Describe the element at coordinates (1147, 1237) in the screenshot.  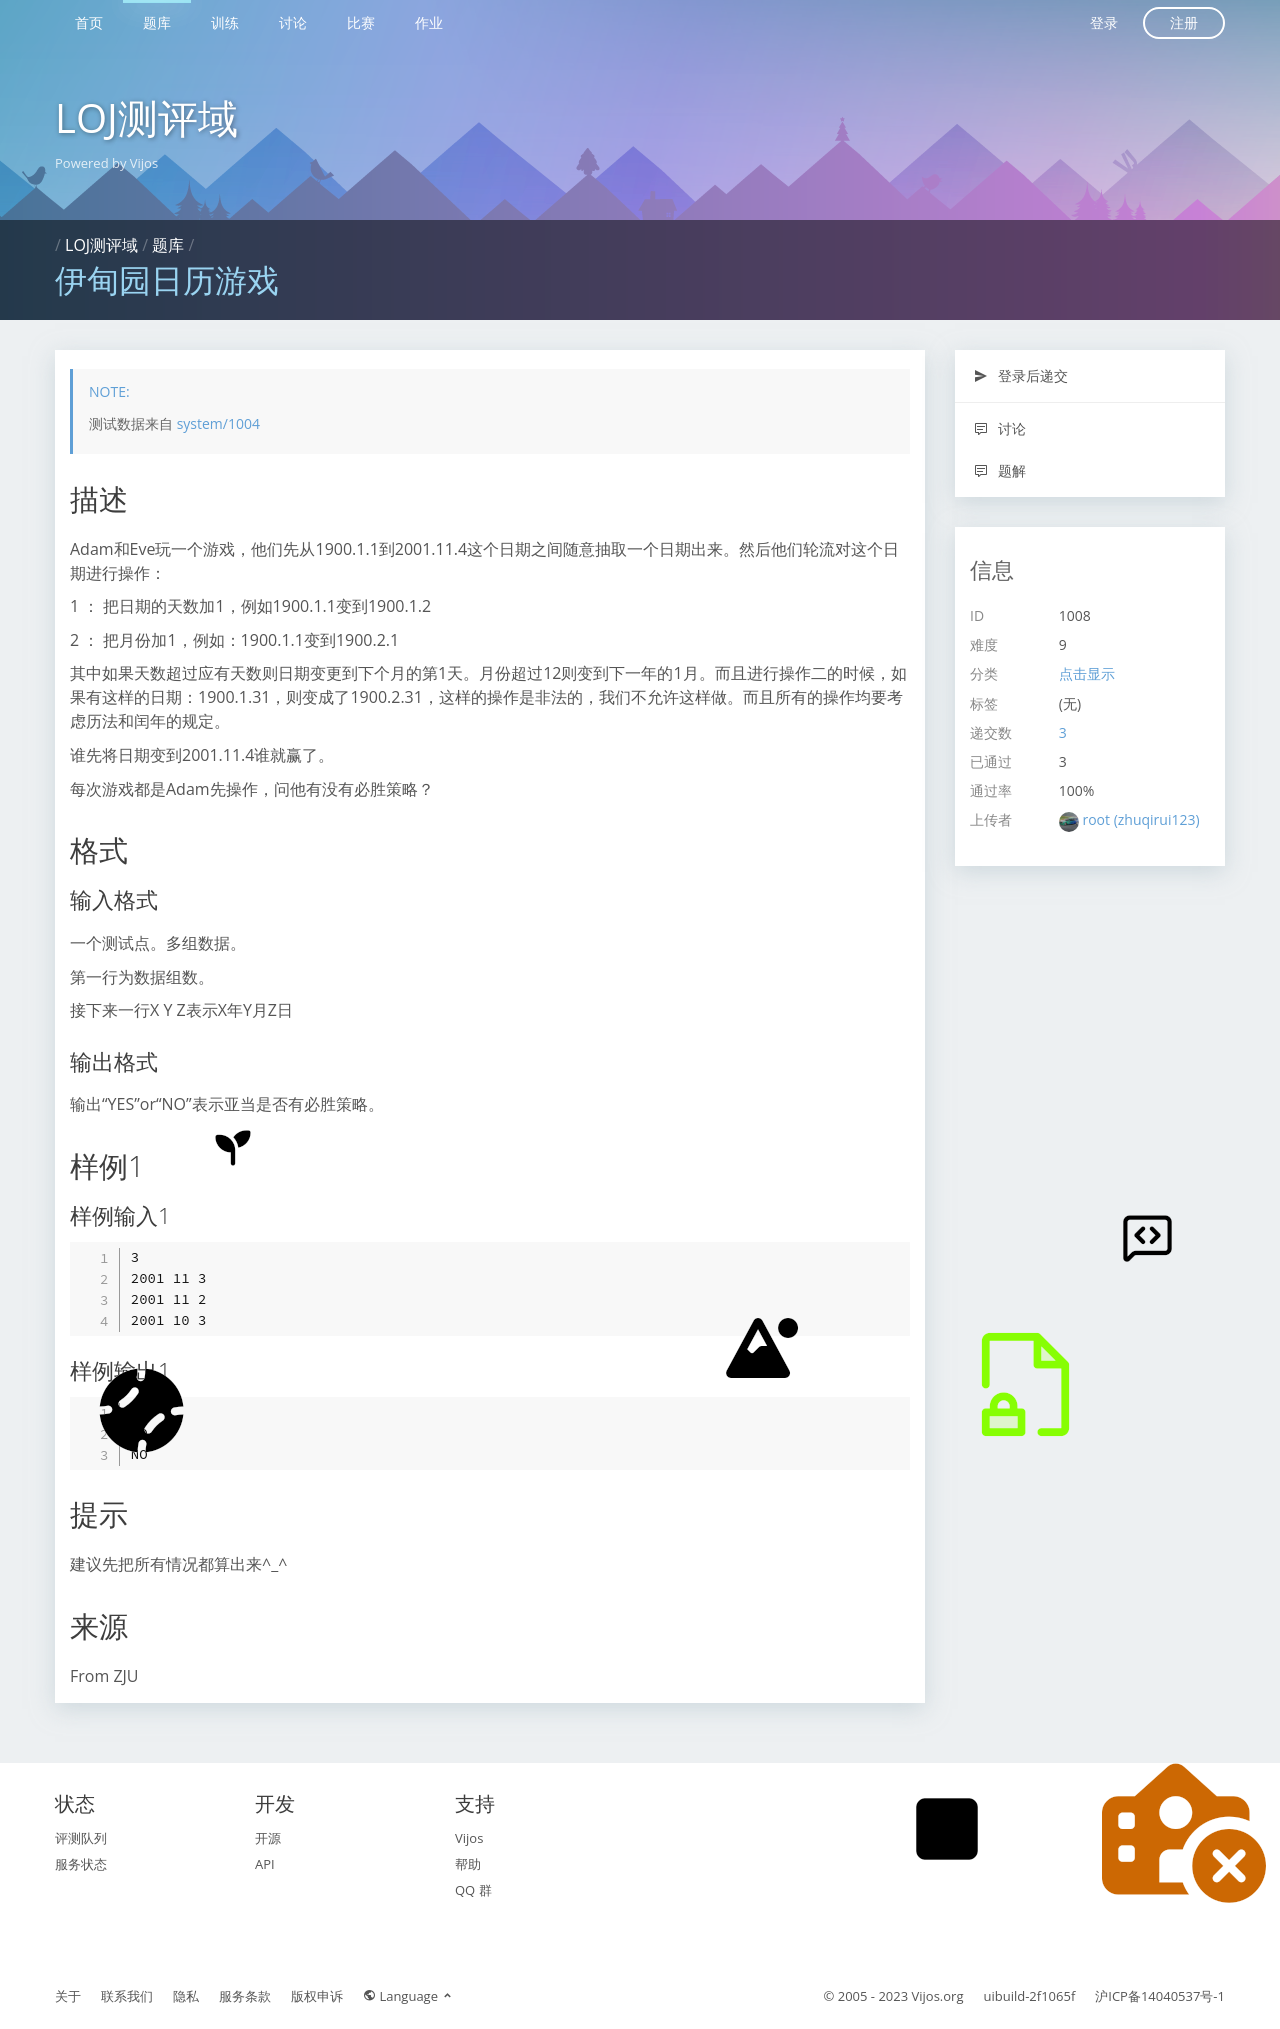
I see `view code snippets in chat` at that location.